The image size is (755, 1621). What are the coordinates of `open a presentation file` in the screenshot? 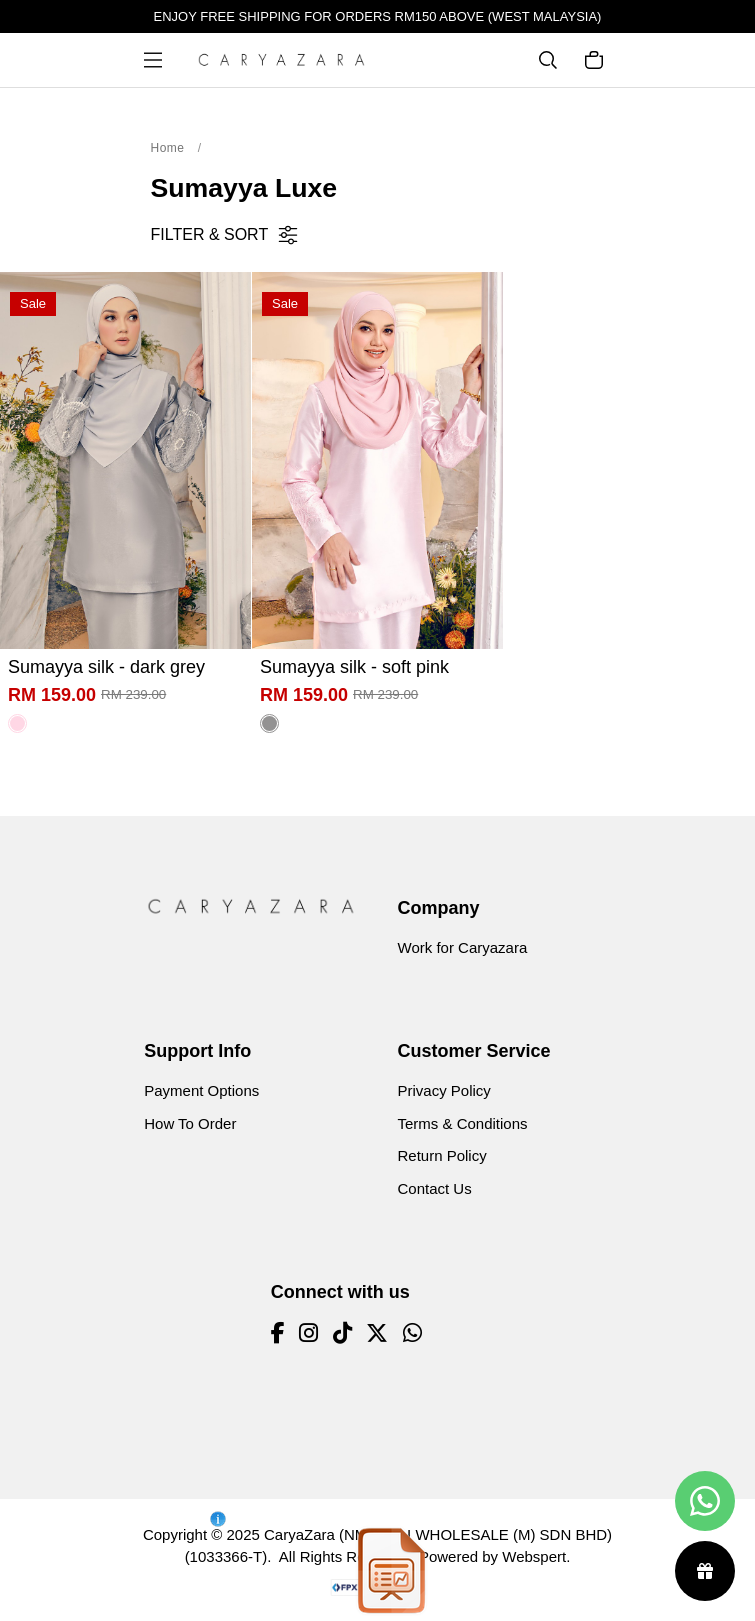 It's located at (391, 1570).